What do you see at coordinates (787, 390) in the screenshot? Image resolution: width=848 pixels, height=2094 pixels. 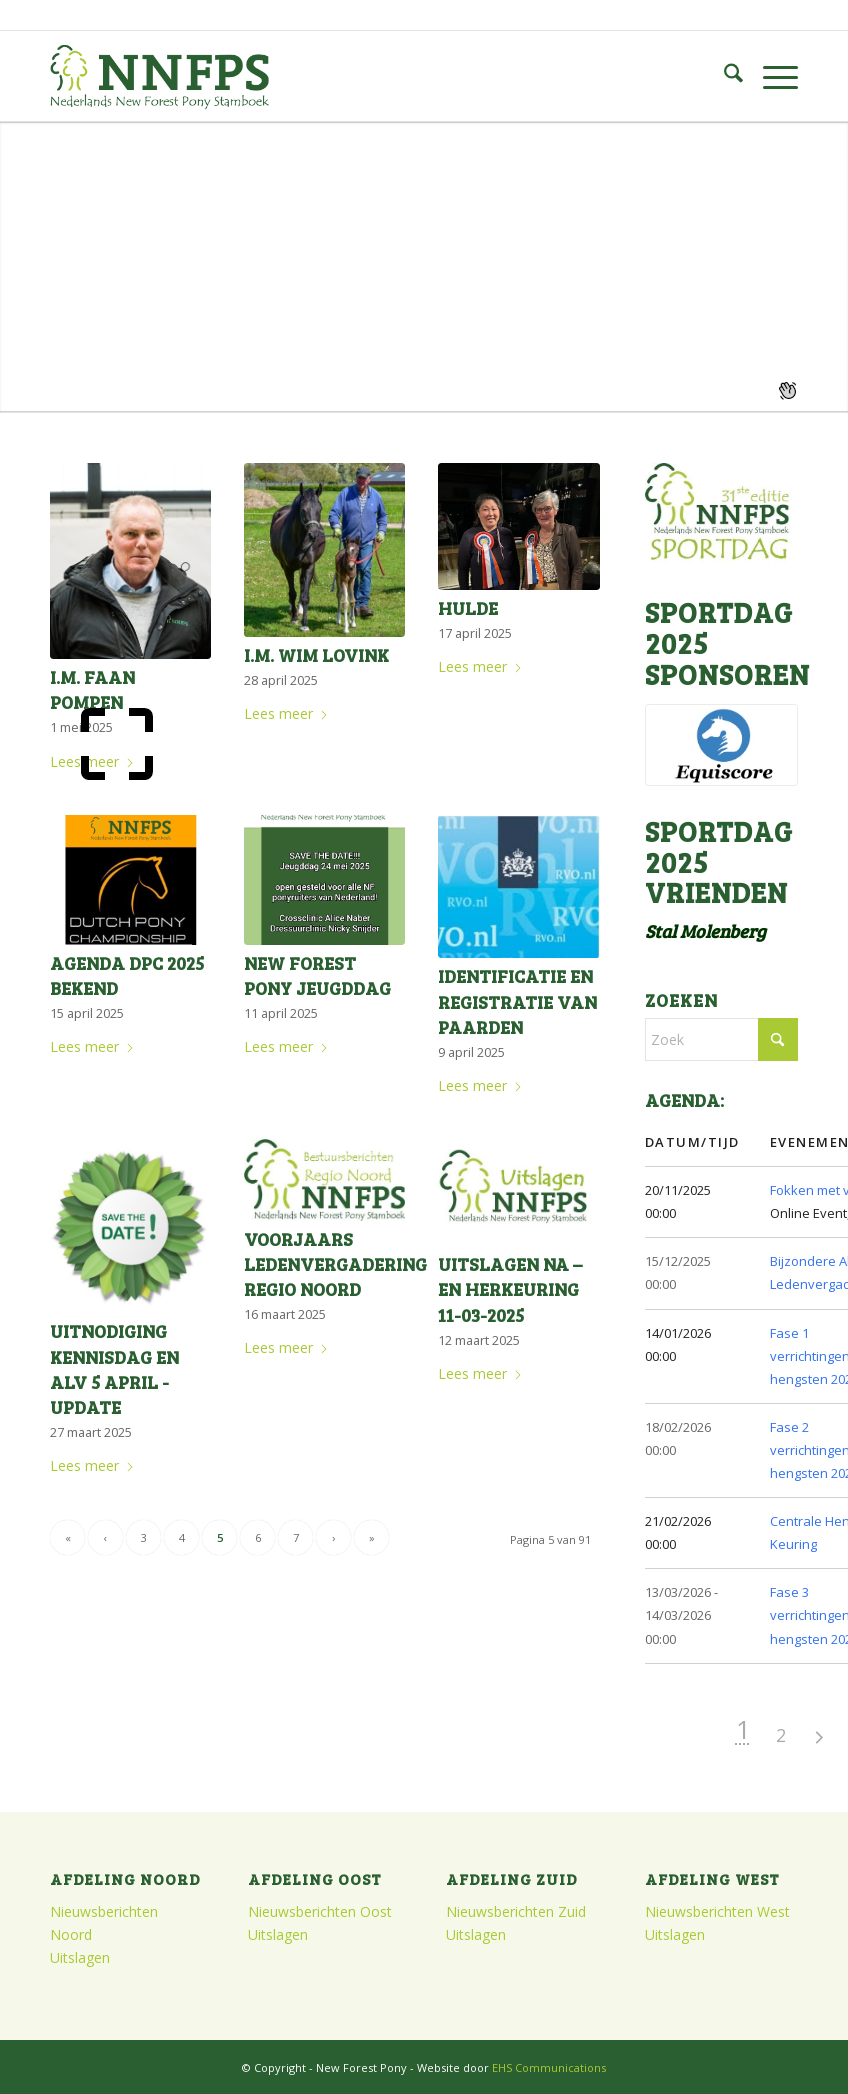 I see `send a friendly greeting or wave` at bounding box center [787, 390].